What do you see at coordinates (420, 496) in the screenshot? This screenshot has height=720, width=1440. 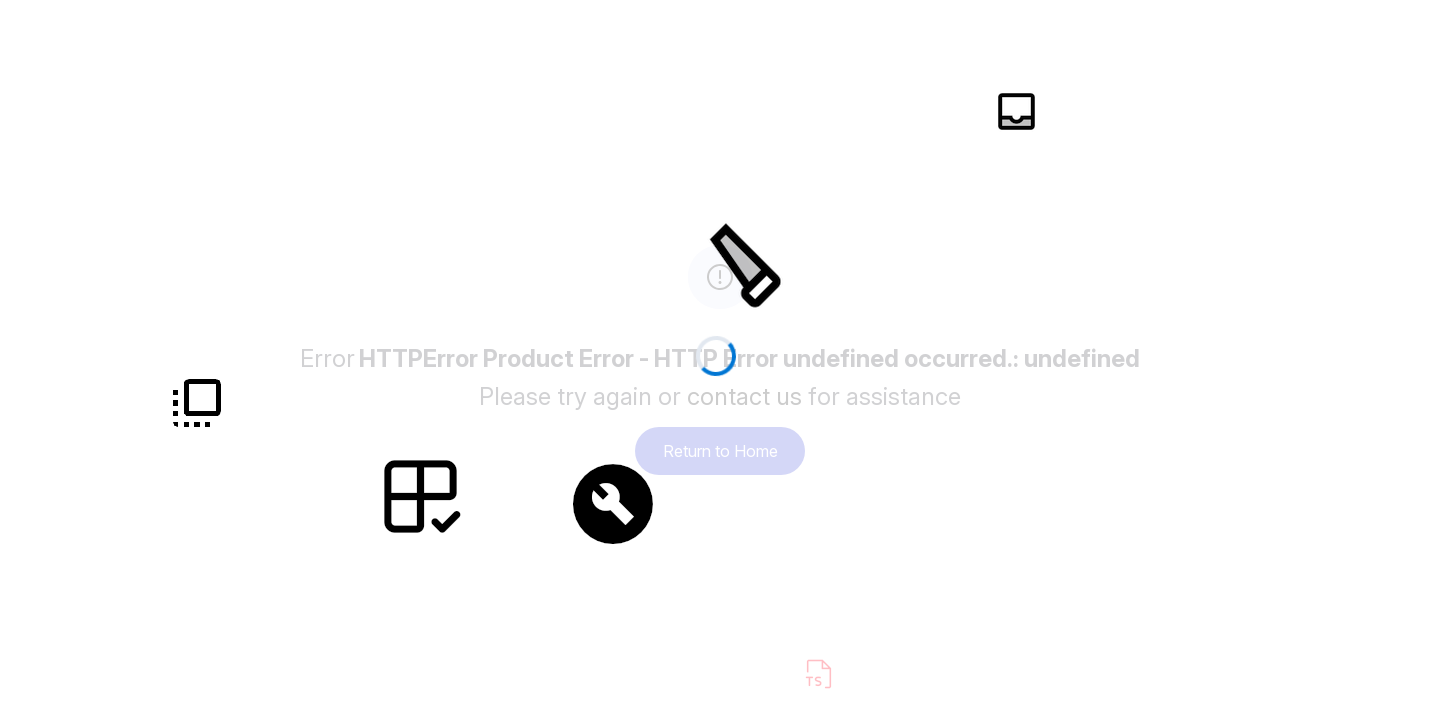 I see `indicates all items in a grid view are selected` at bounding box center [420, 496].